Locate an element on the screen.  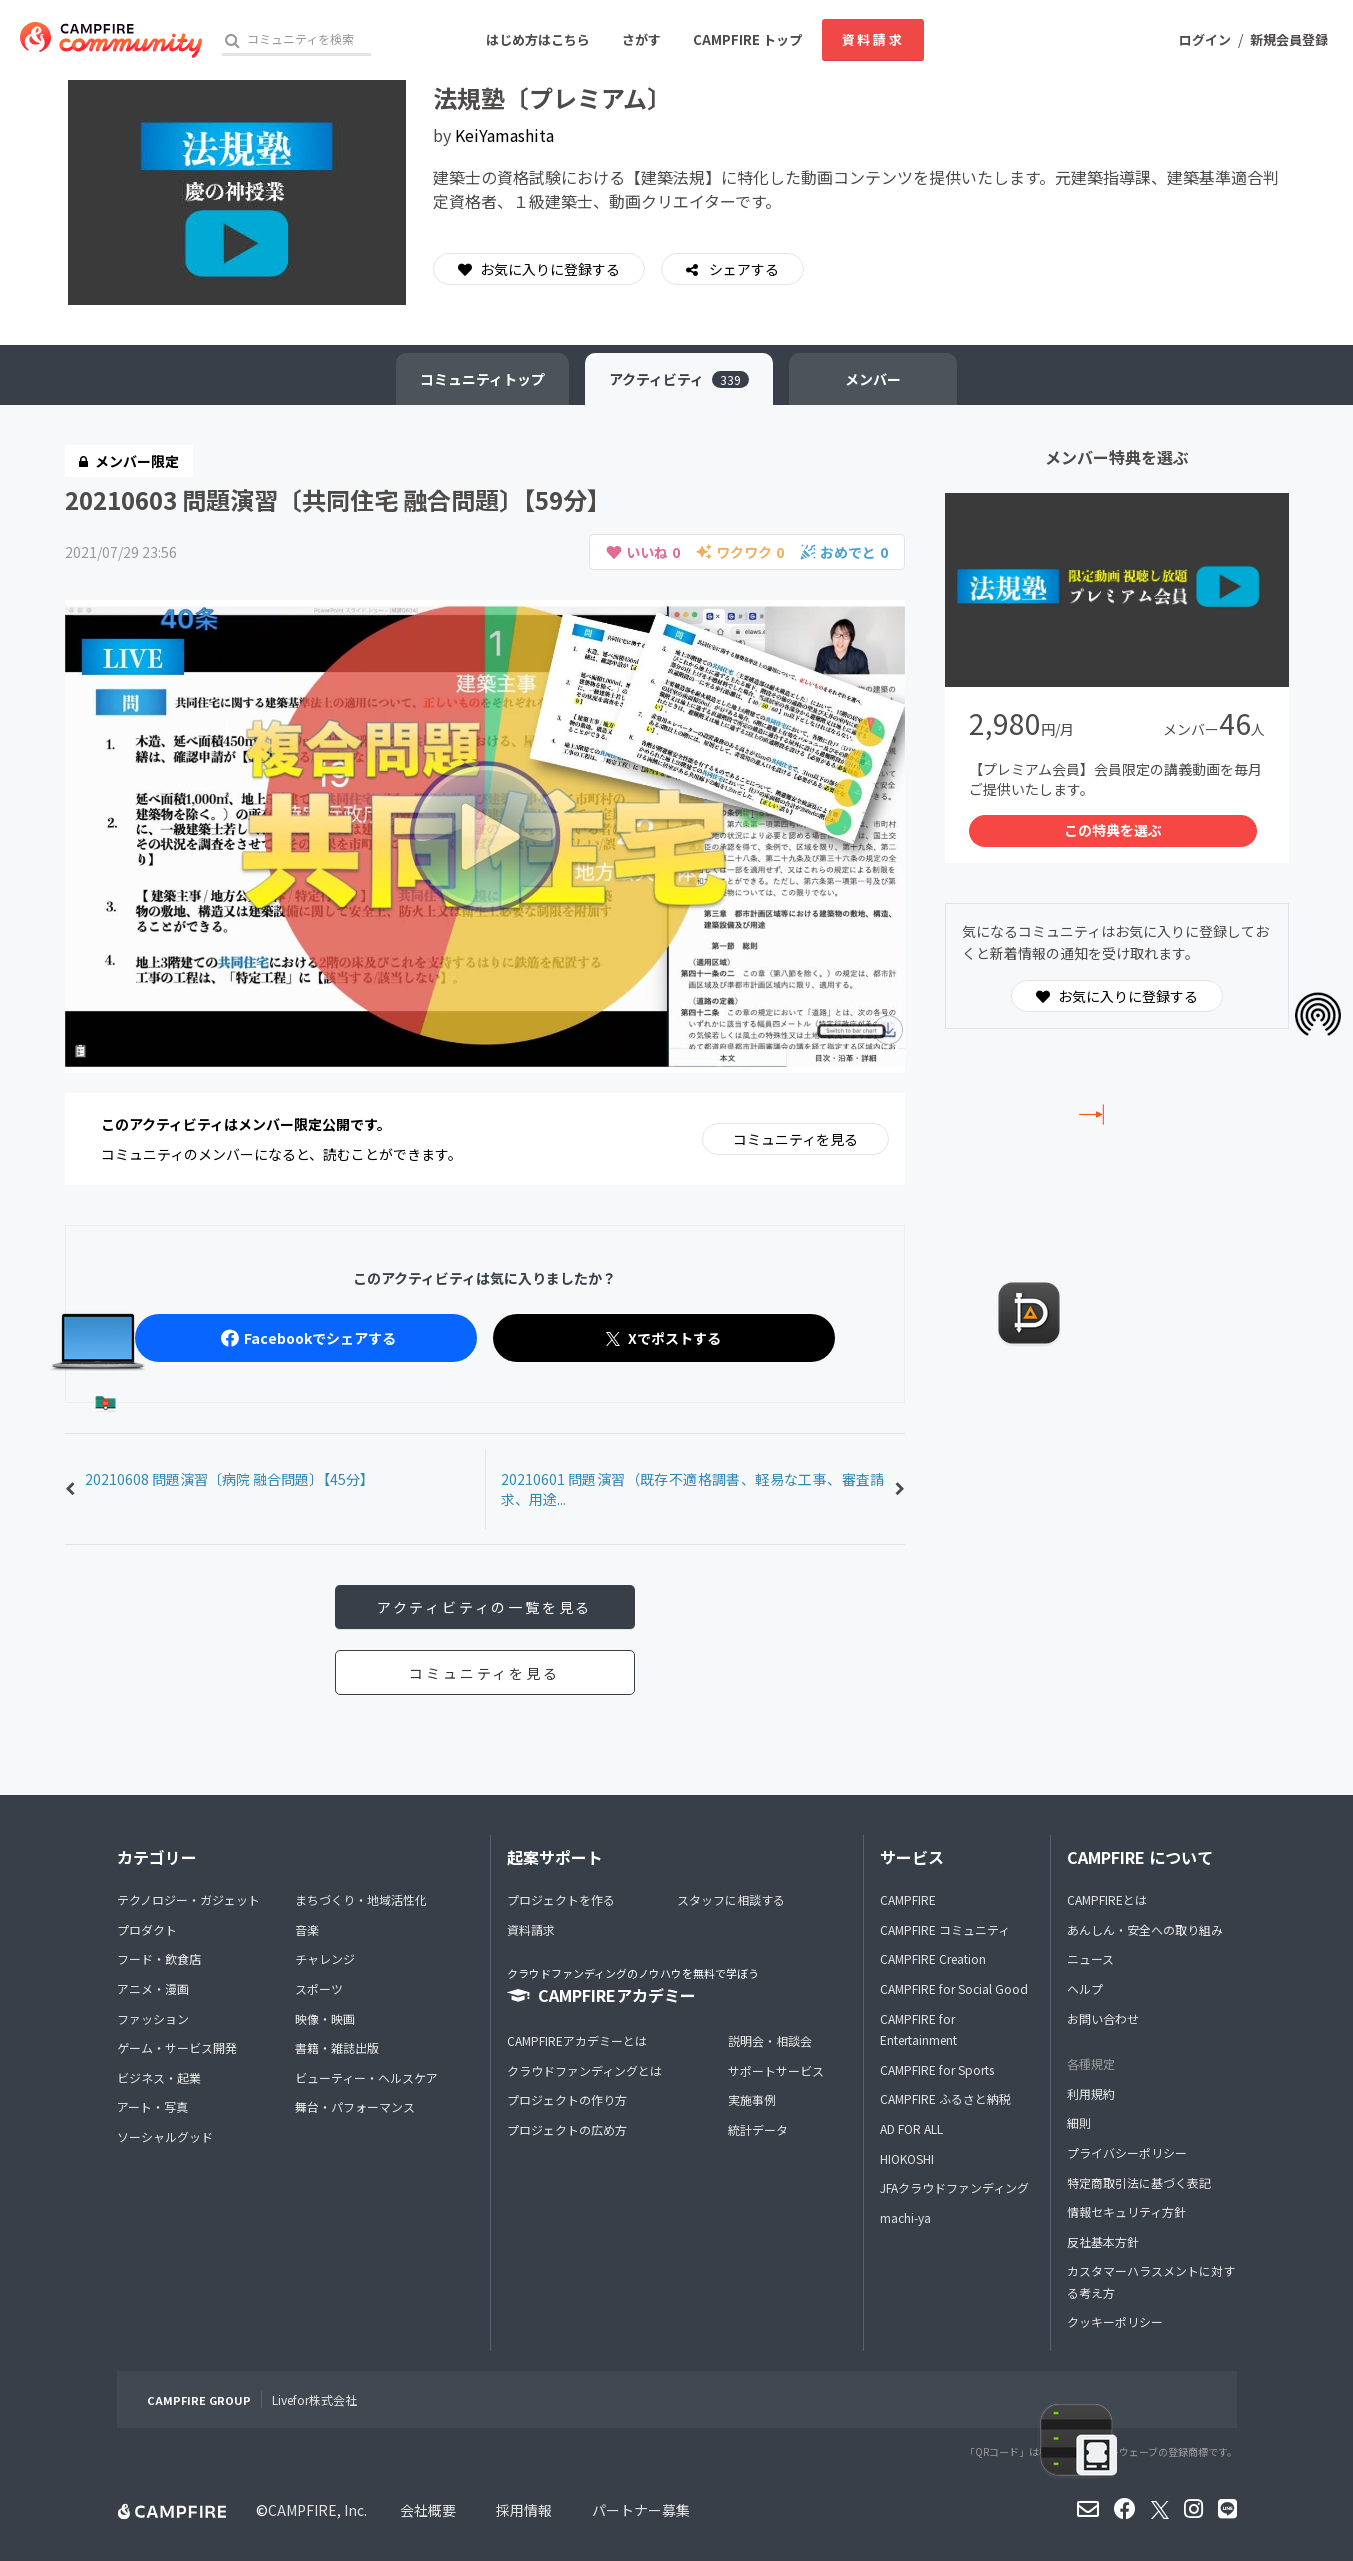
represents a macbook pro device in system settings is located at coordinates (98, 1334).